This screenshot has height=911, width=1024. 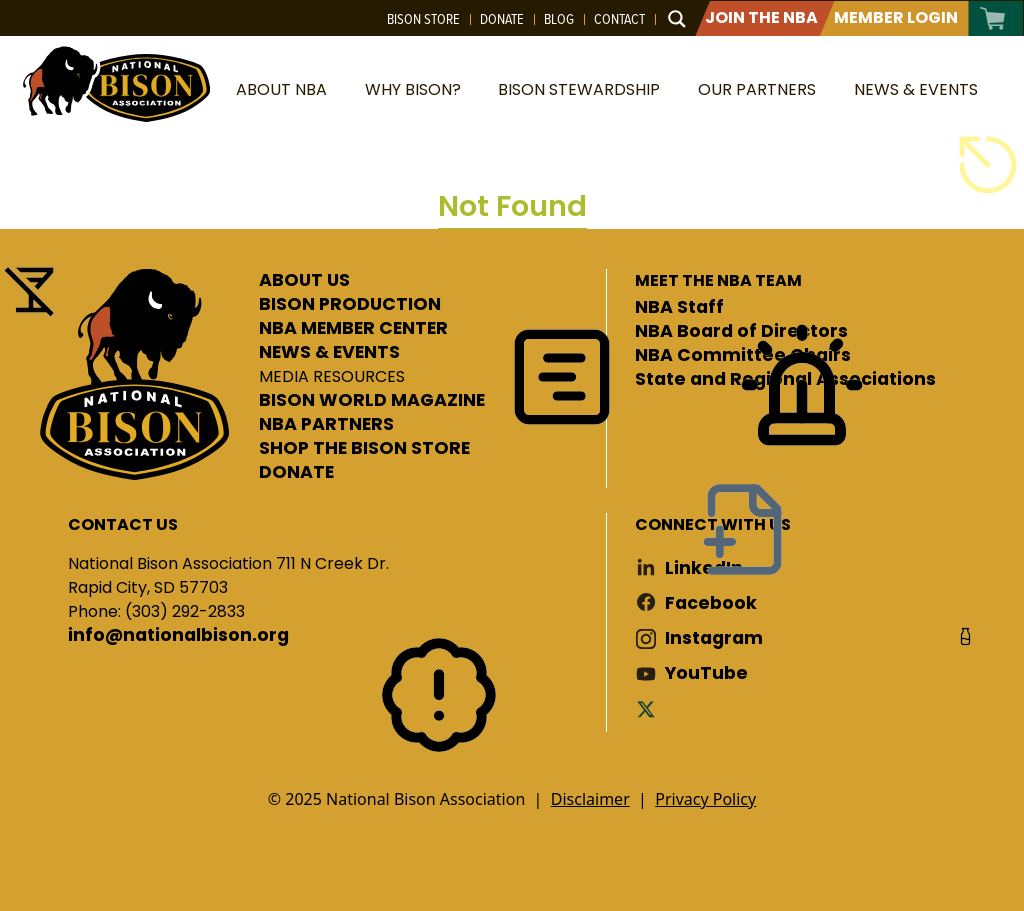 What do you see at coordinates (562, 377) in the screenshot?
I see `view gantt chart or project timeline` at bounding box center [562, 377].